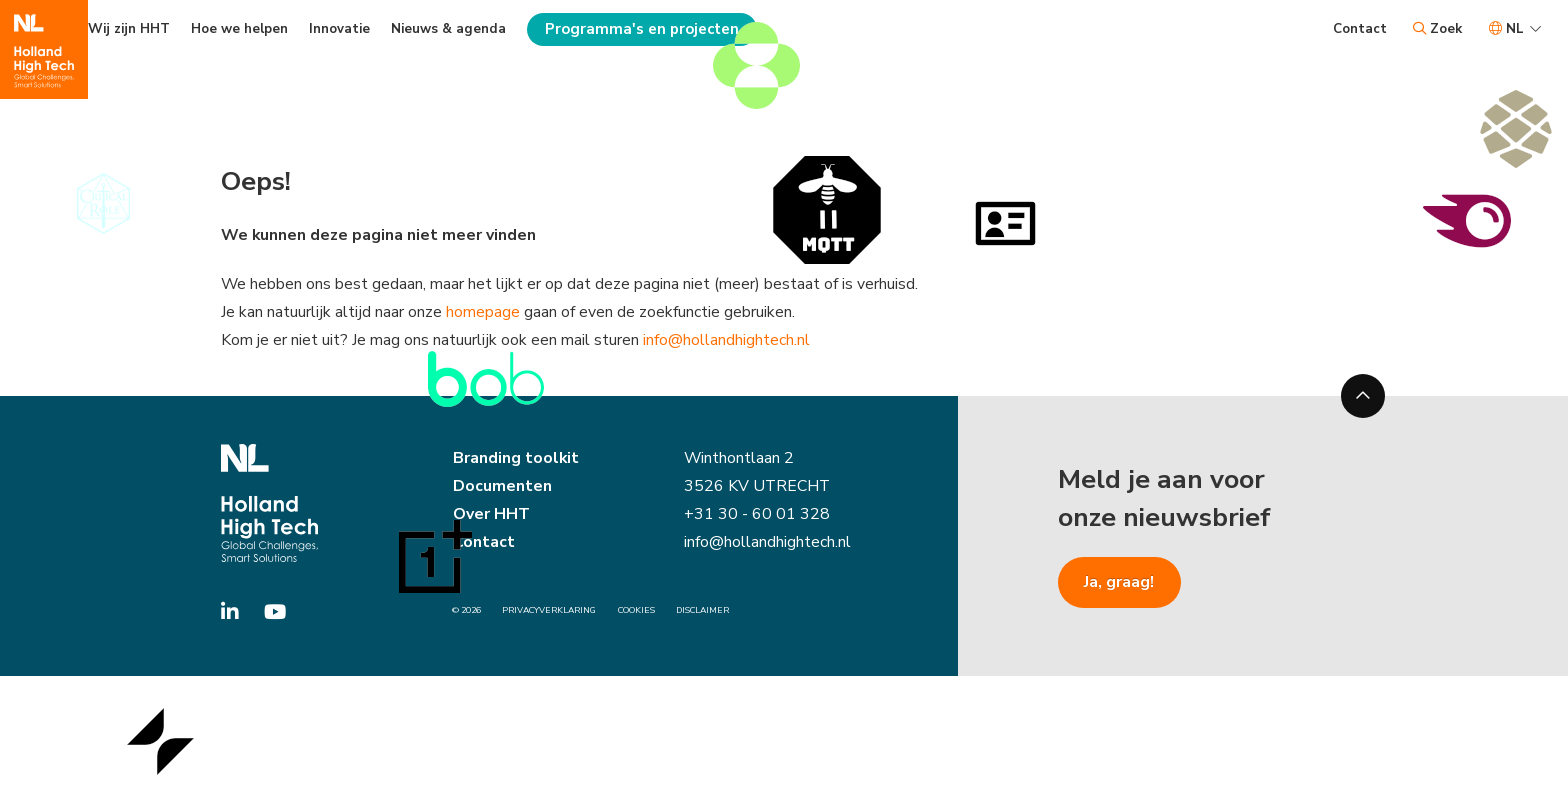  Describe the element at coordinates (756, 65) in the screenshot. I see `Merck pharmaceutical company logo` at that location.